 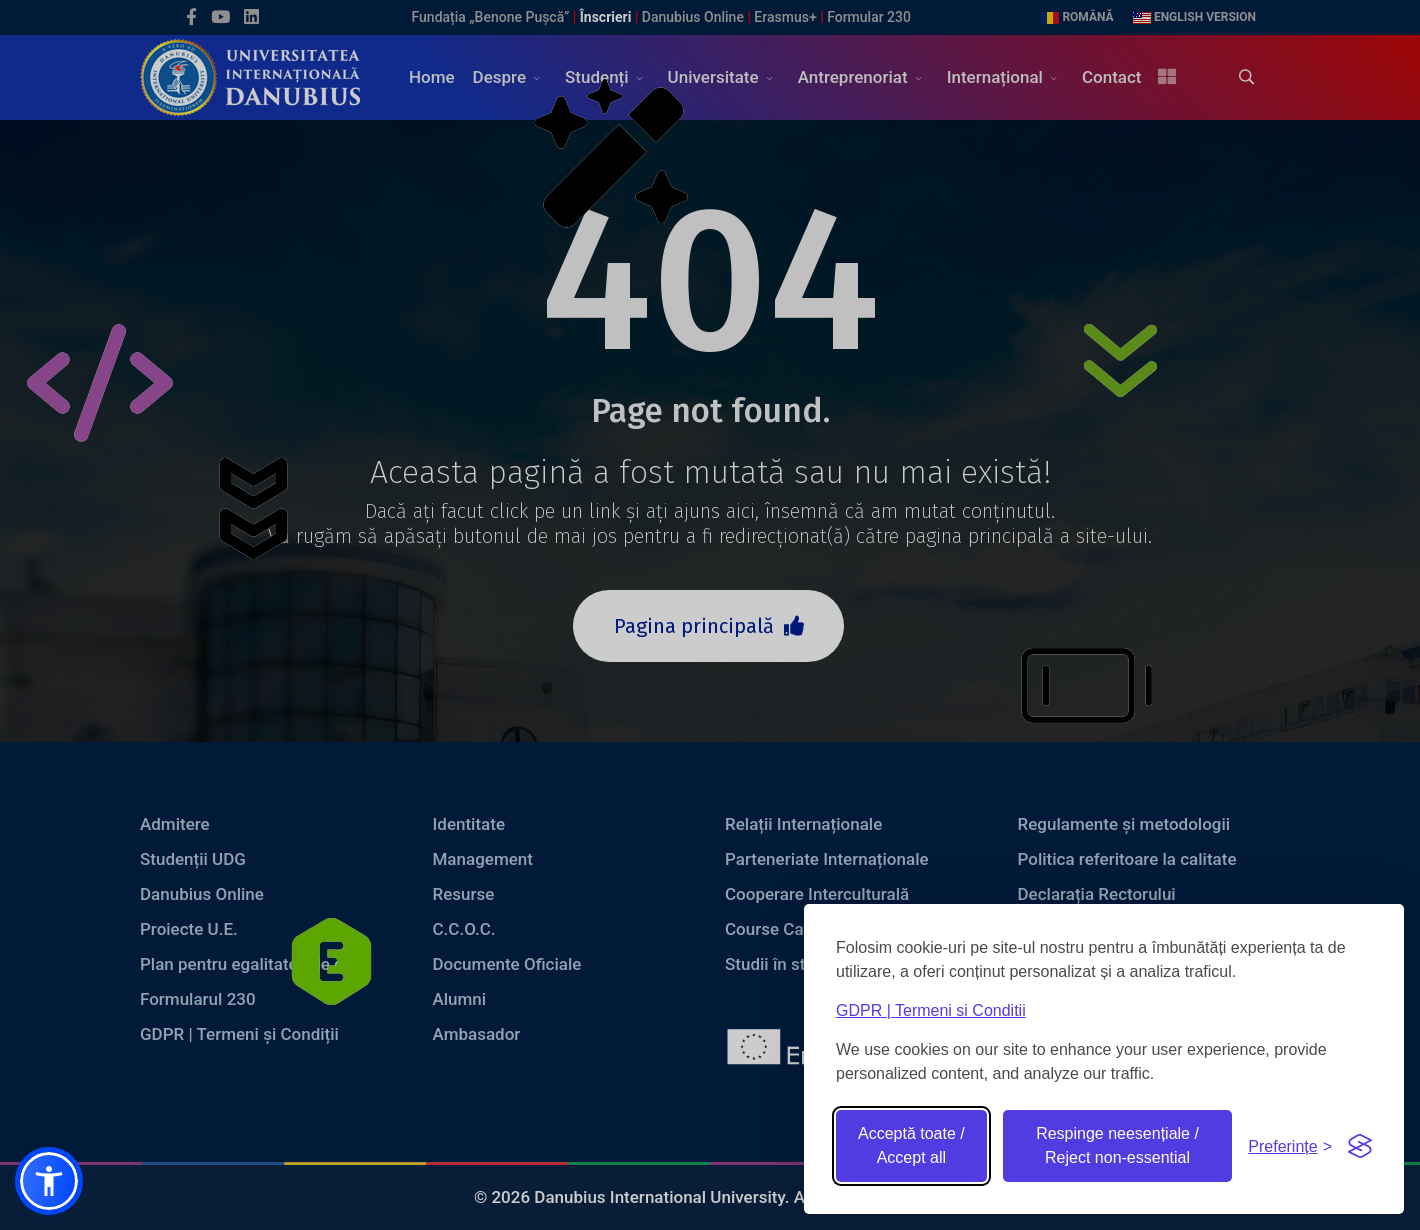 I want to click on app icon for a service or brand starting with "E", so click(x=331, y=961).